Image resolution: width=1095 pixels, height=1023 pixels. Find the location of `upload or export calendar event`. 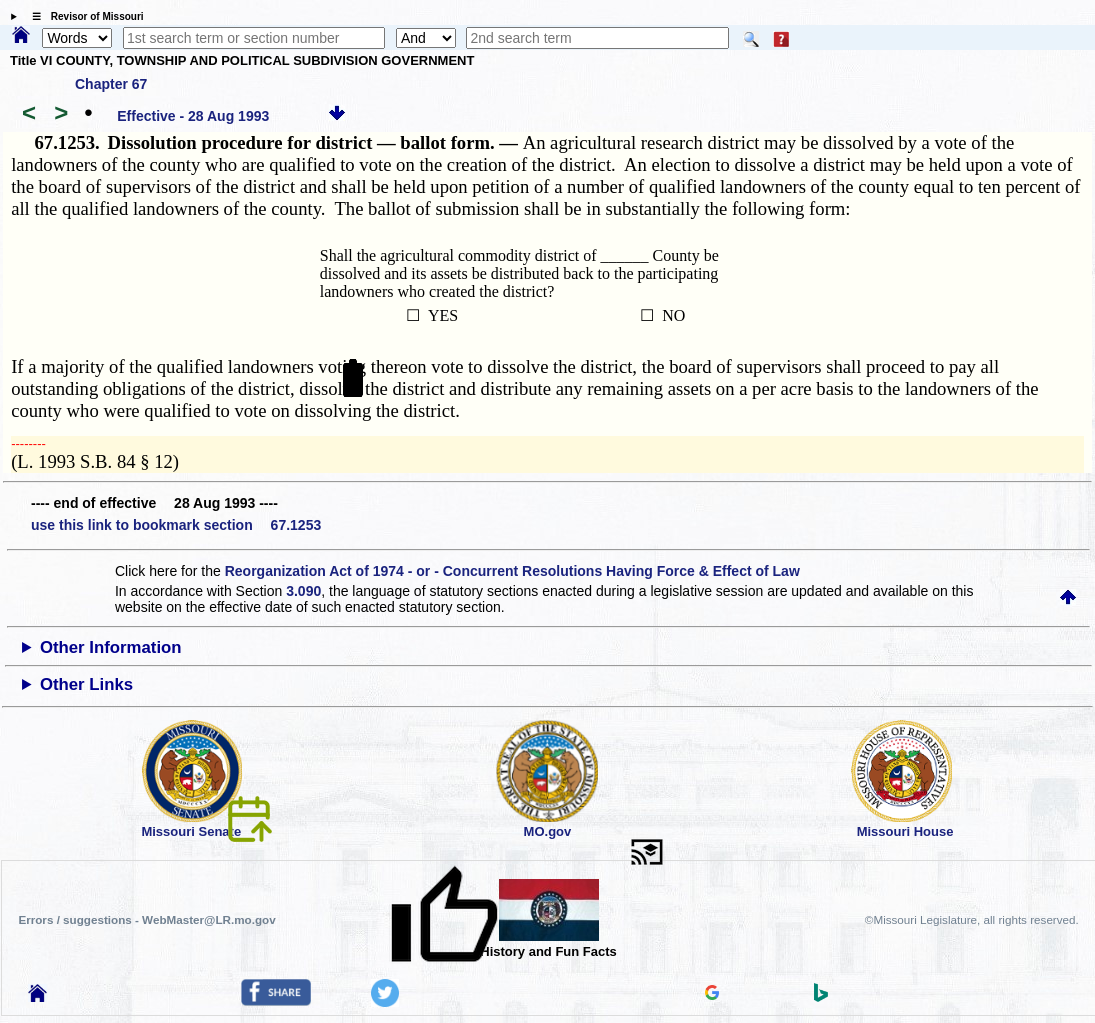

upload or export calendar event is located at coordinates (249, 819).